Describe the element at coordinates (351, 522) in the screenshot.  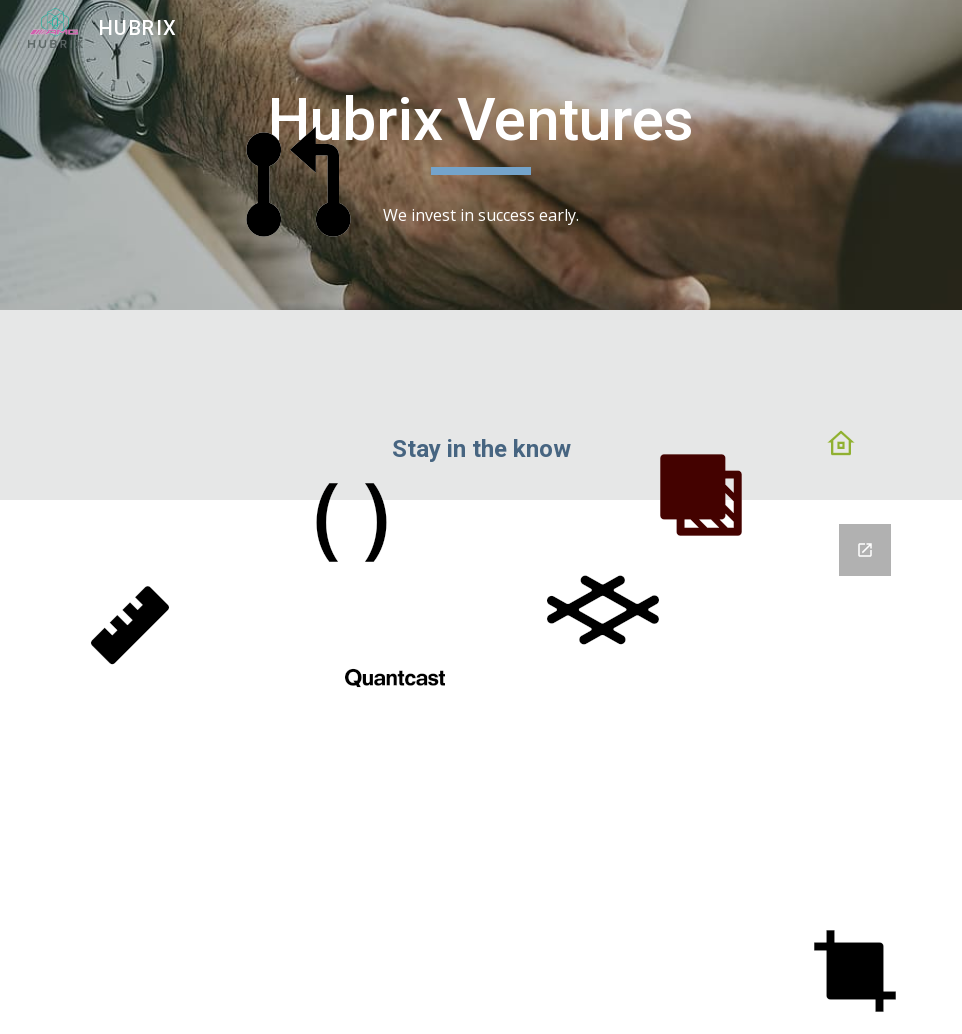
I see `insert parentheses in code editor` at that location.